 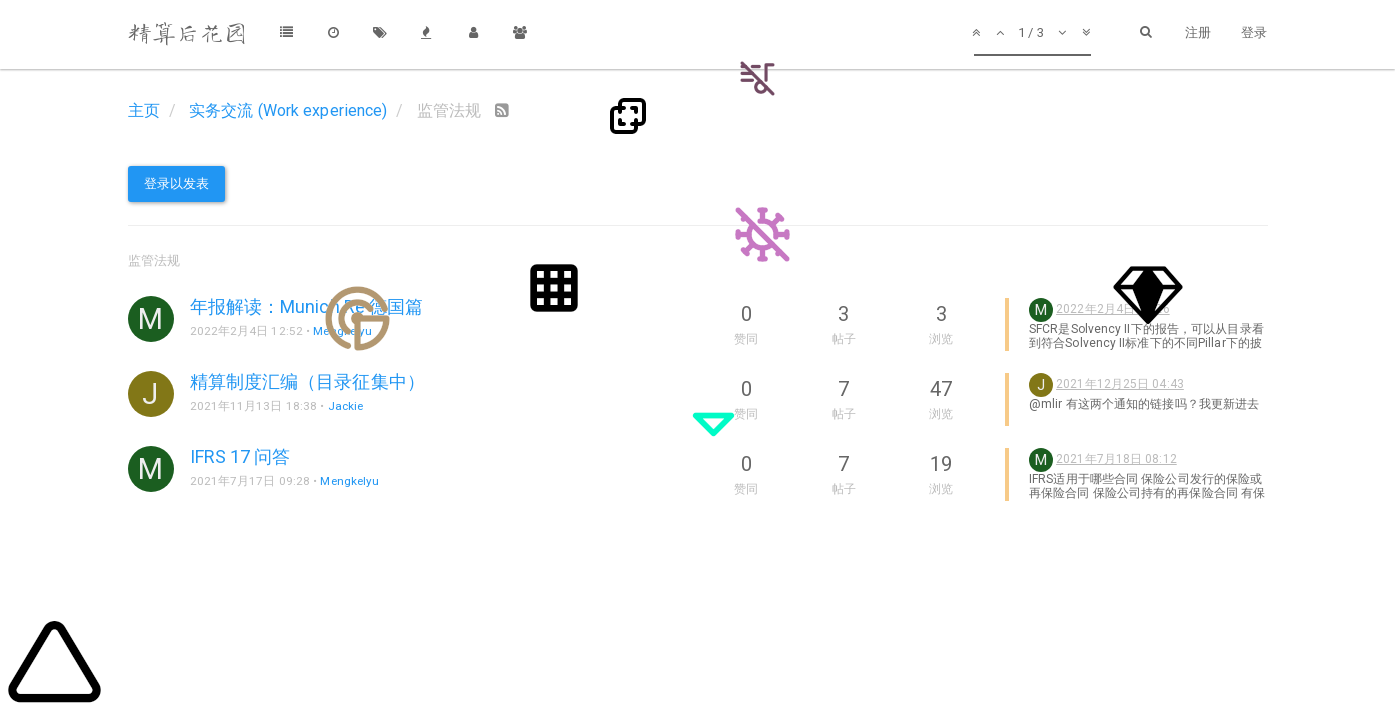 I want to click on virus protection enabled or threat neutralized, so click(x=762, y=234).